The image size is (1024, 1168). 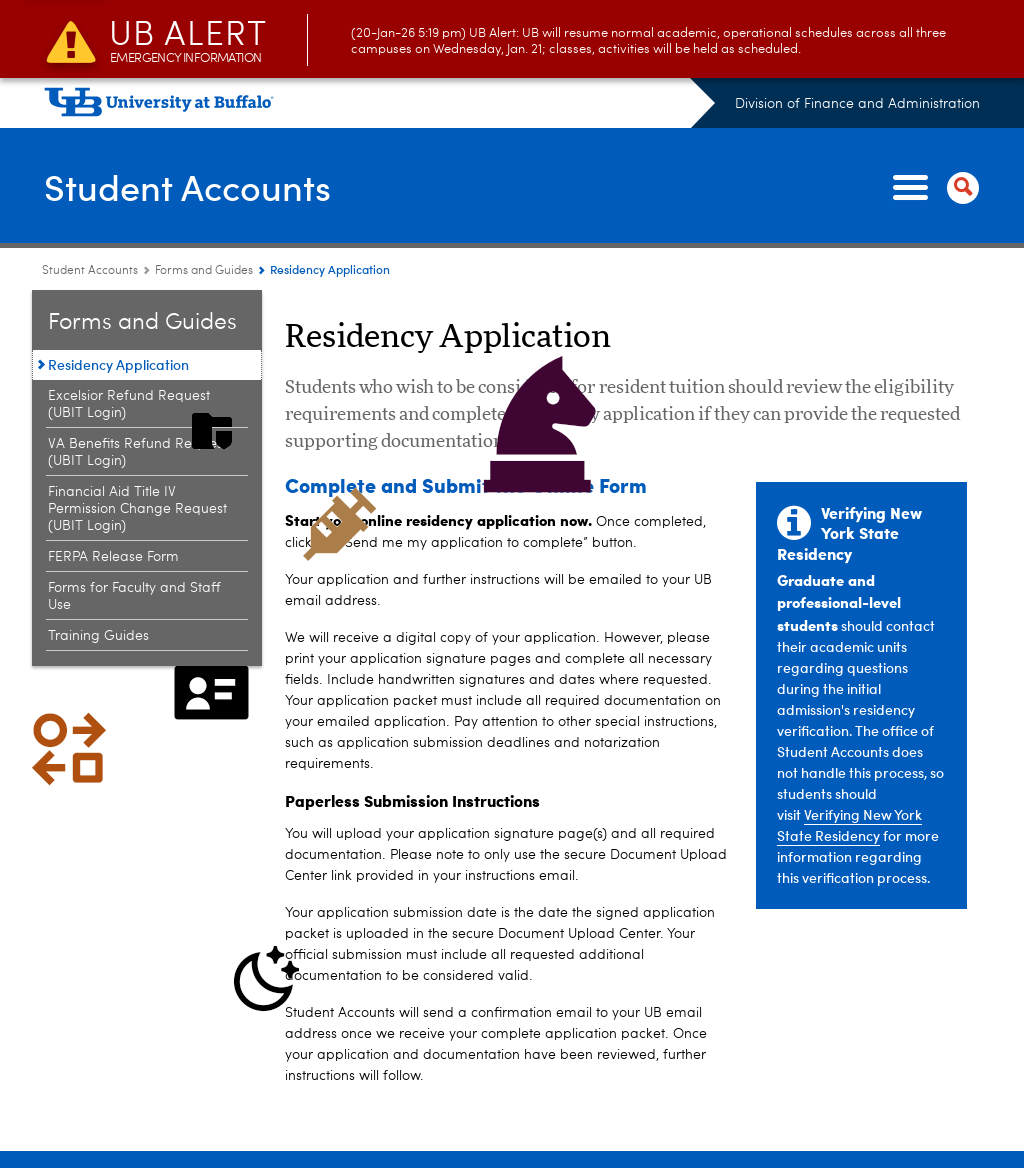 I want to click on view your profile or identification details, so click(x=211, y=692).